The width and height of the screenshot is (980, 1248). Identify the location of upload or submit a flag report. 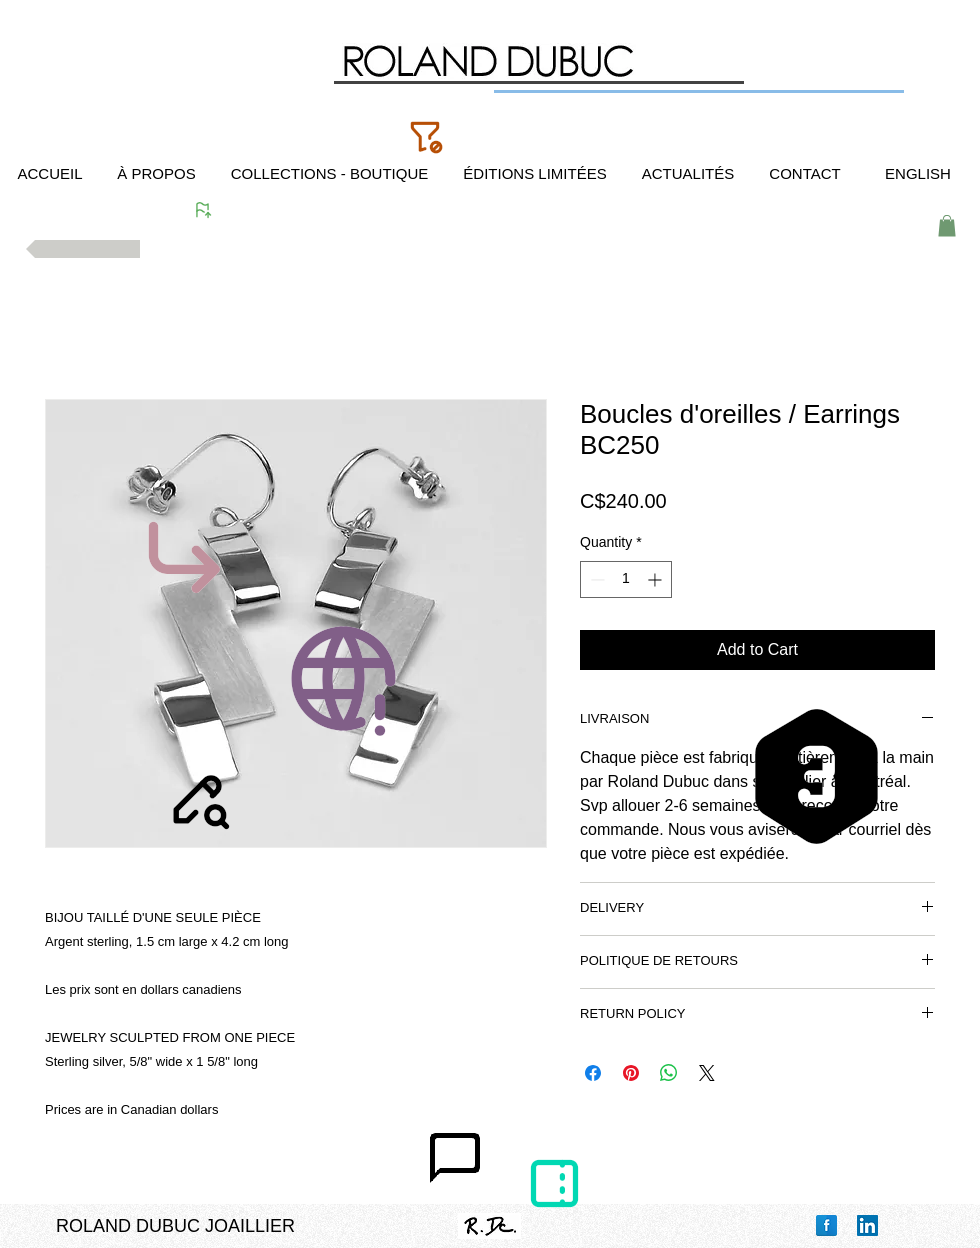
(202, 209).